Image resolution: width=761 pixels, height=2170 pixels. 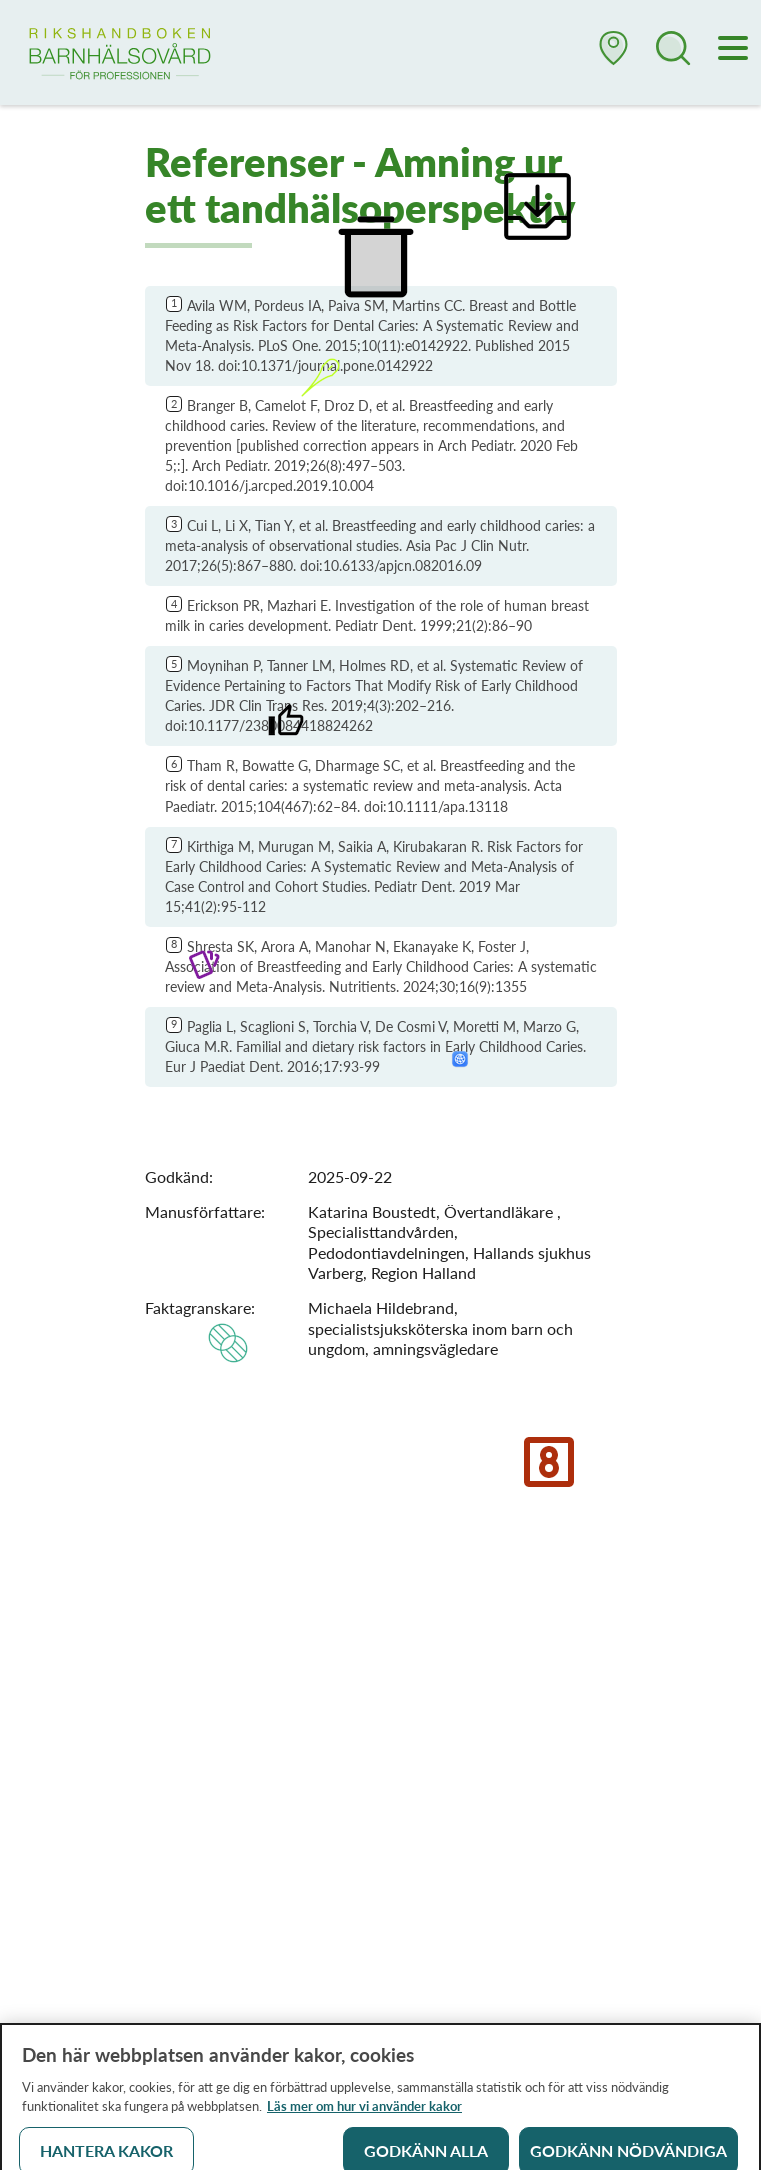 What do you see at coordinates (286, 721) in the screenshot?
I see `like or upvote content` at bounding box center [286, 721].